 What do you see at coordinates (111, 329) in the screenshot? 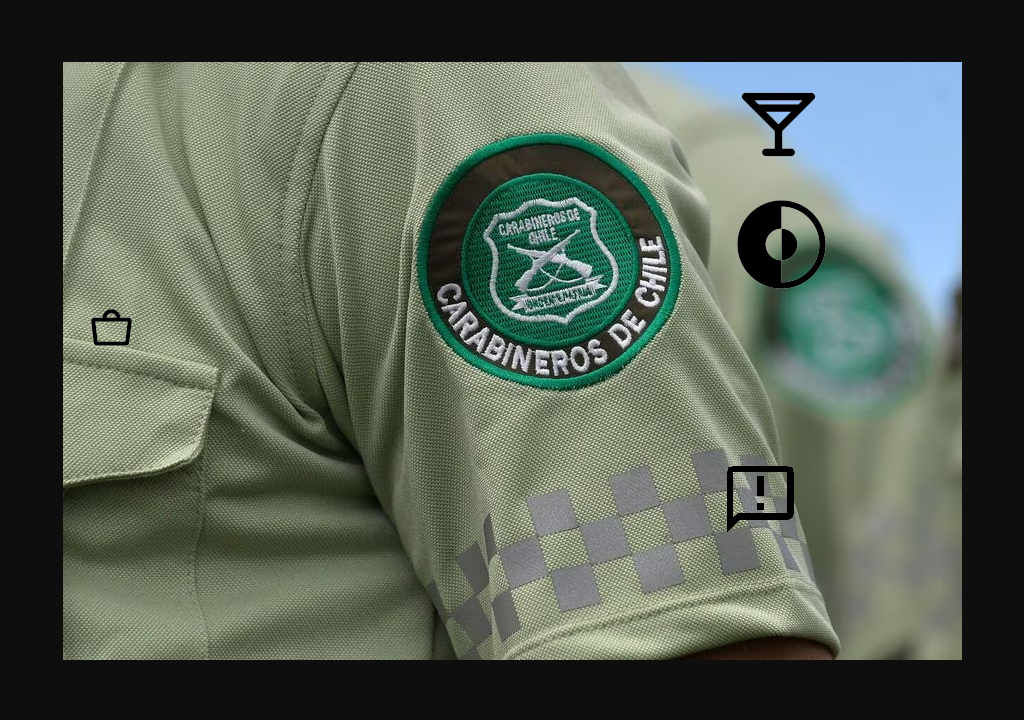
I see `view your shopping bag` at bounding box center [111, 329].